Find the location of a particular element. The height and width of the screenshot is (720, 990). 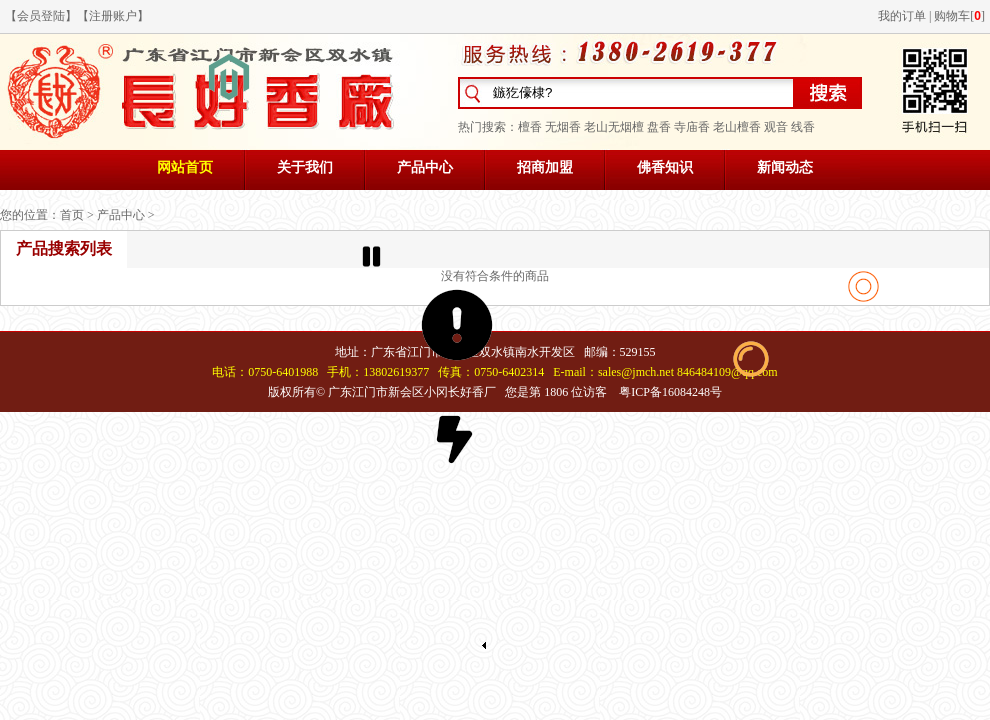

navigate to the previous item or screen is located at coordinates (484, 645).